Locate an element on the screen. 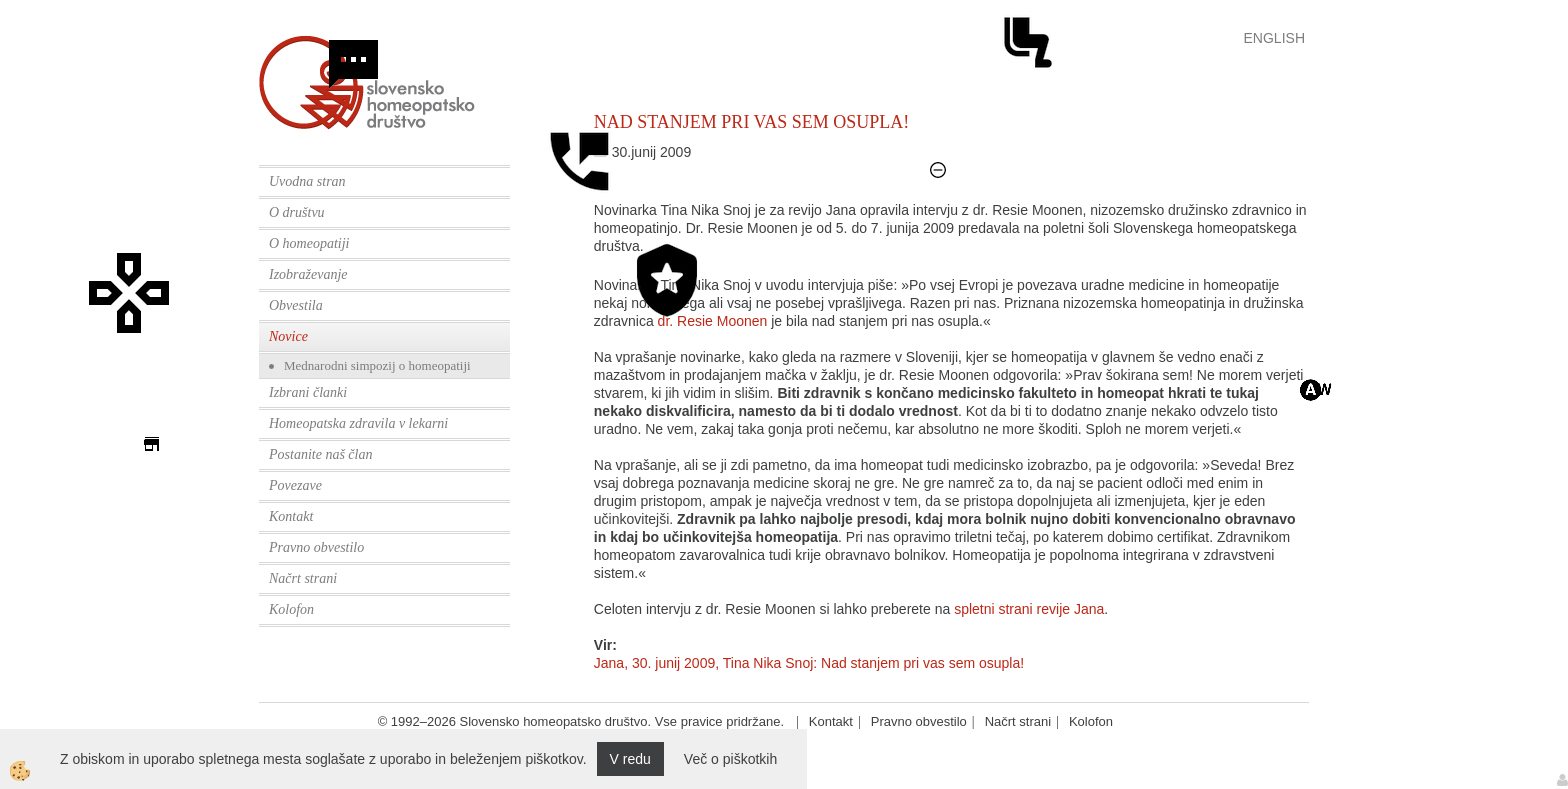 Image resolution: width=1568 pixels, height=789 pixels. access voicemail or phone messages is located at coordinates (579, 161).